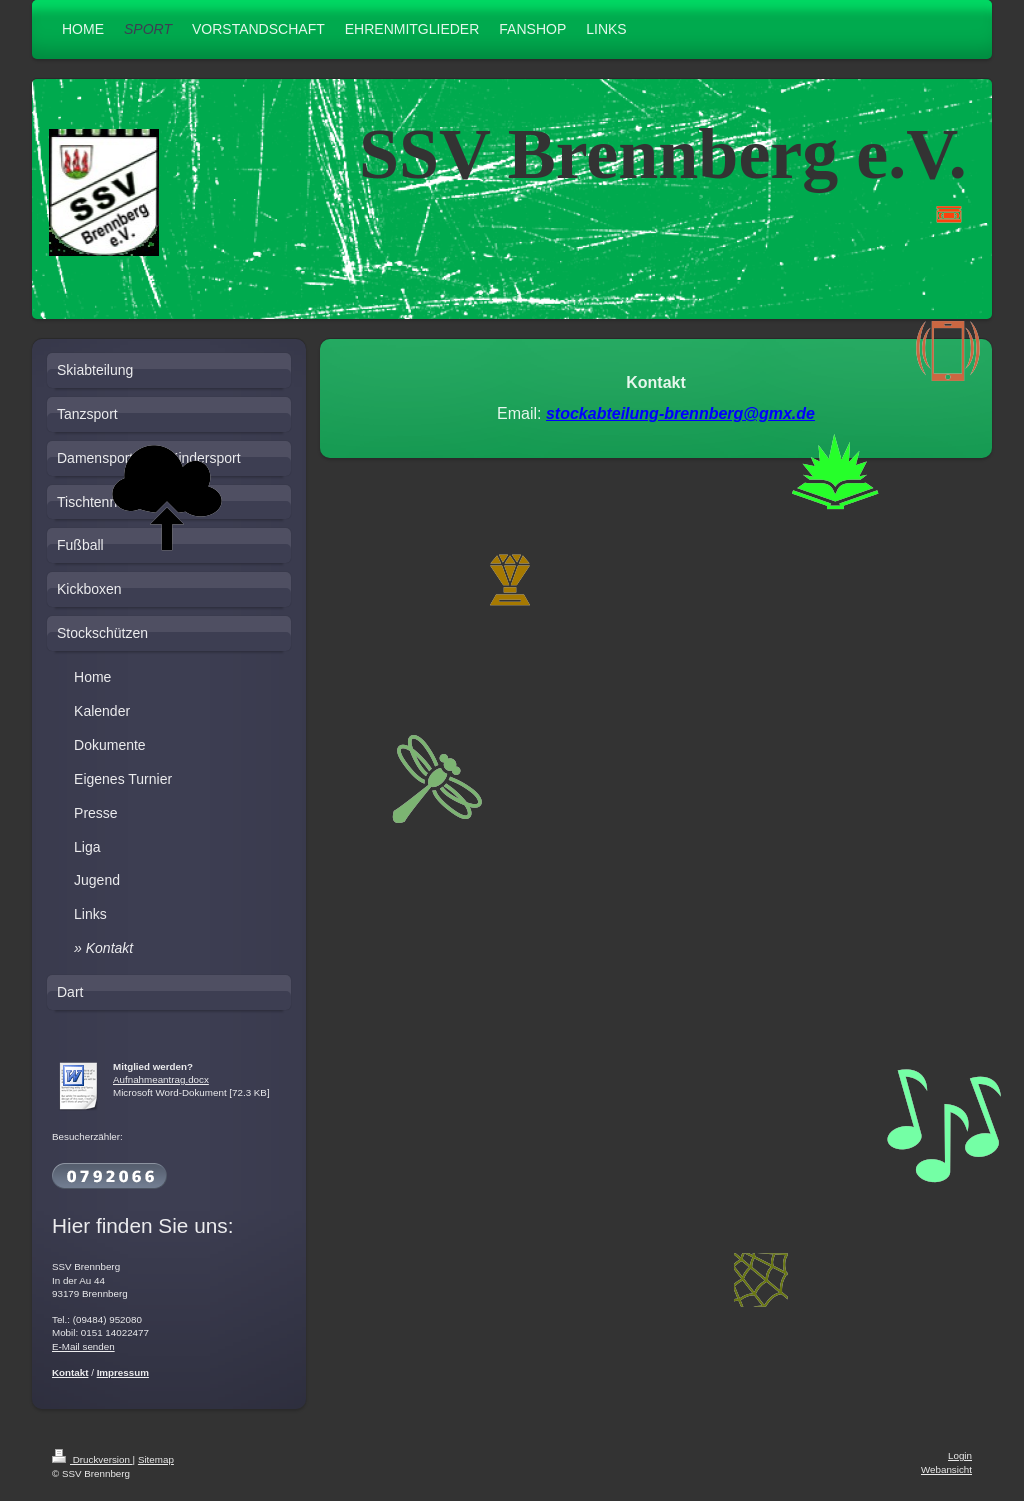 The image size is (1024, 1501). I want to click on access music or audio player, so click(944, 1126).